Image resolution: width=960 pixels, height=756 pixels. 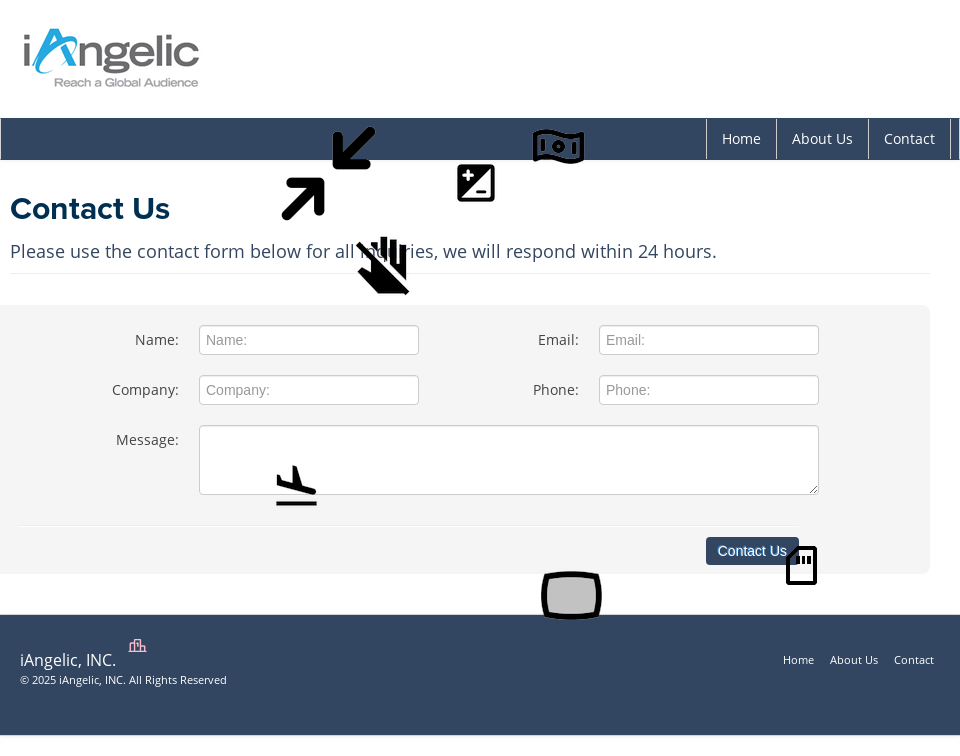 I want to click on view currency or payment options, so click(x=558, y=146).